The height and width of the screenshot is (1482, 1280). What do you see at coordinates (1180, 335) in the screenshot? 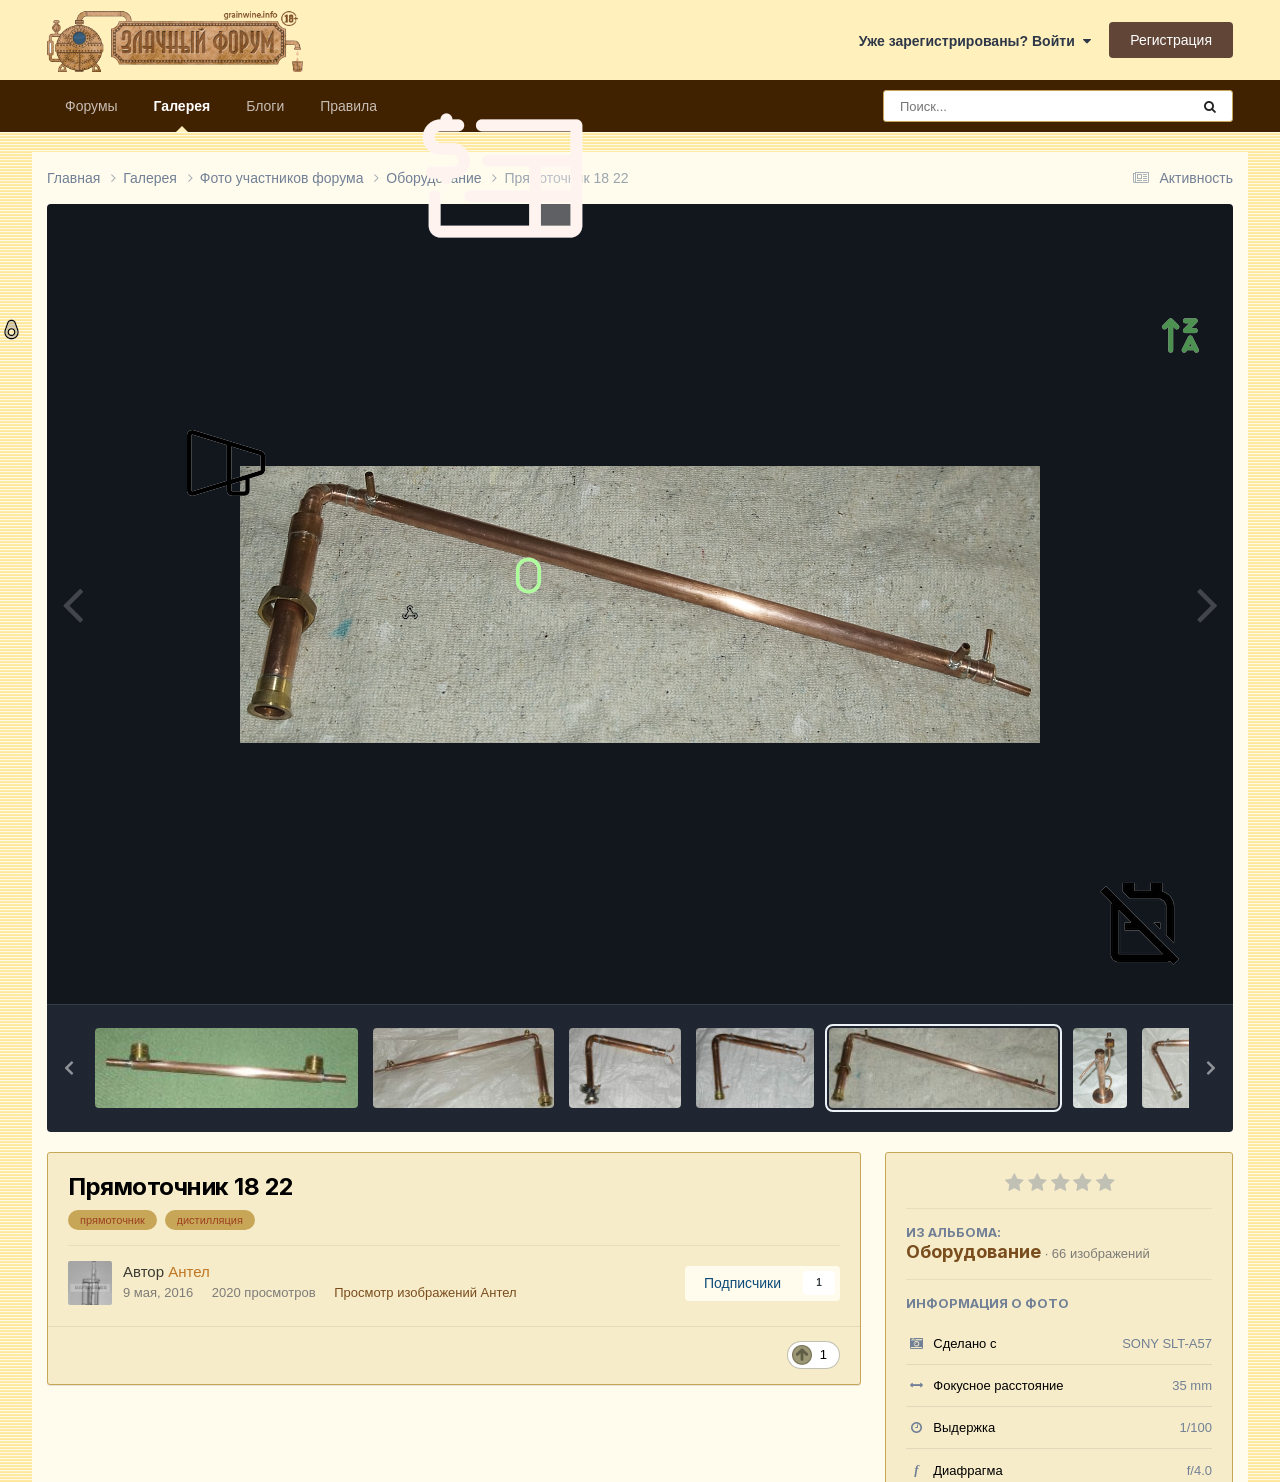
I see `sort items alphabetically from Z to A` at bounding box center [1180, 335].